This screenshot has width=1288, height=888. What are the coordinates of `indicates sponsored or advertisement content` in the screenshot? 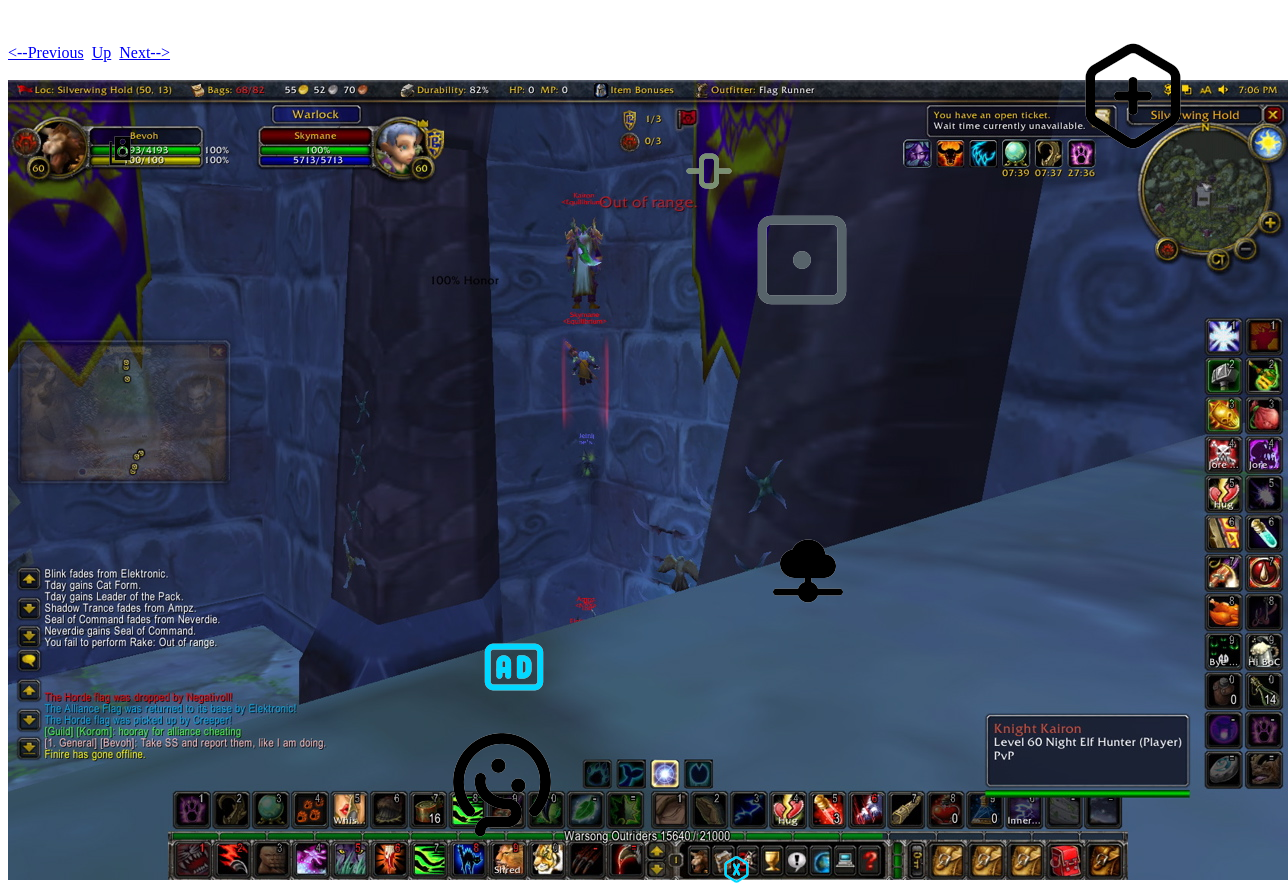 It's located at (514, 667).